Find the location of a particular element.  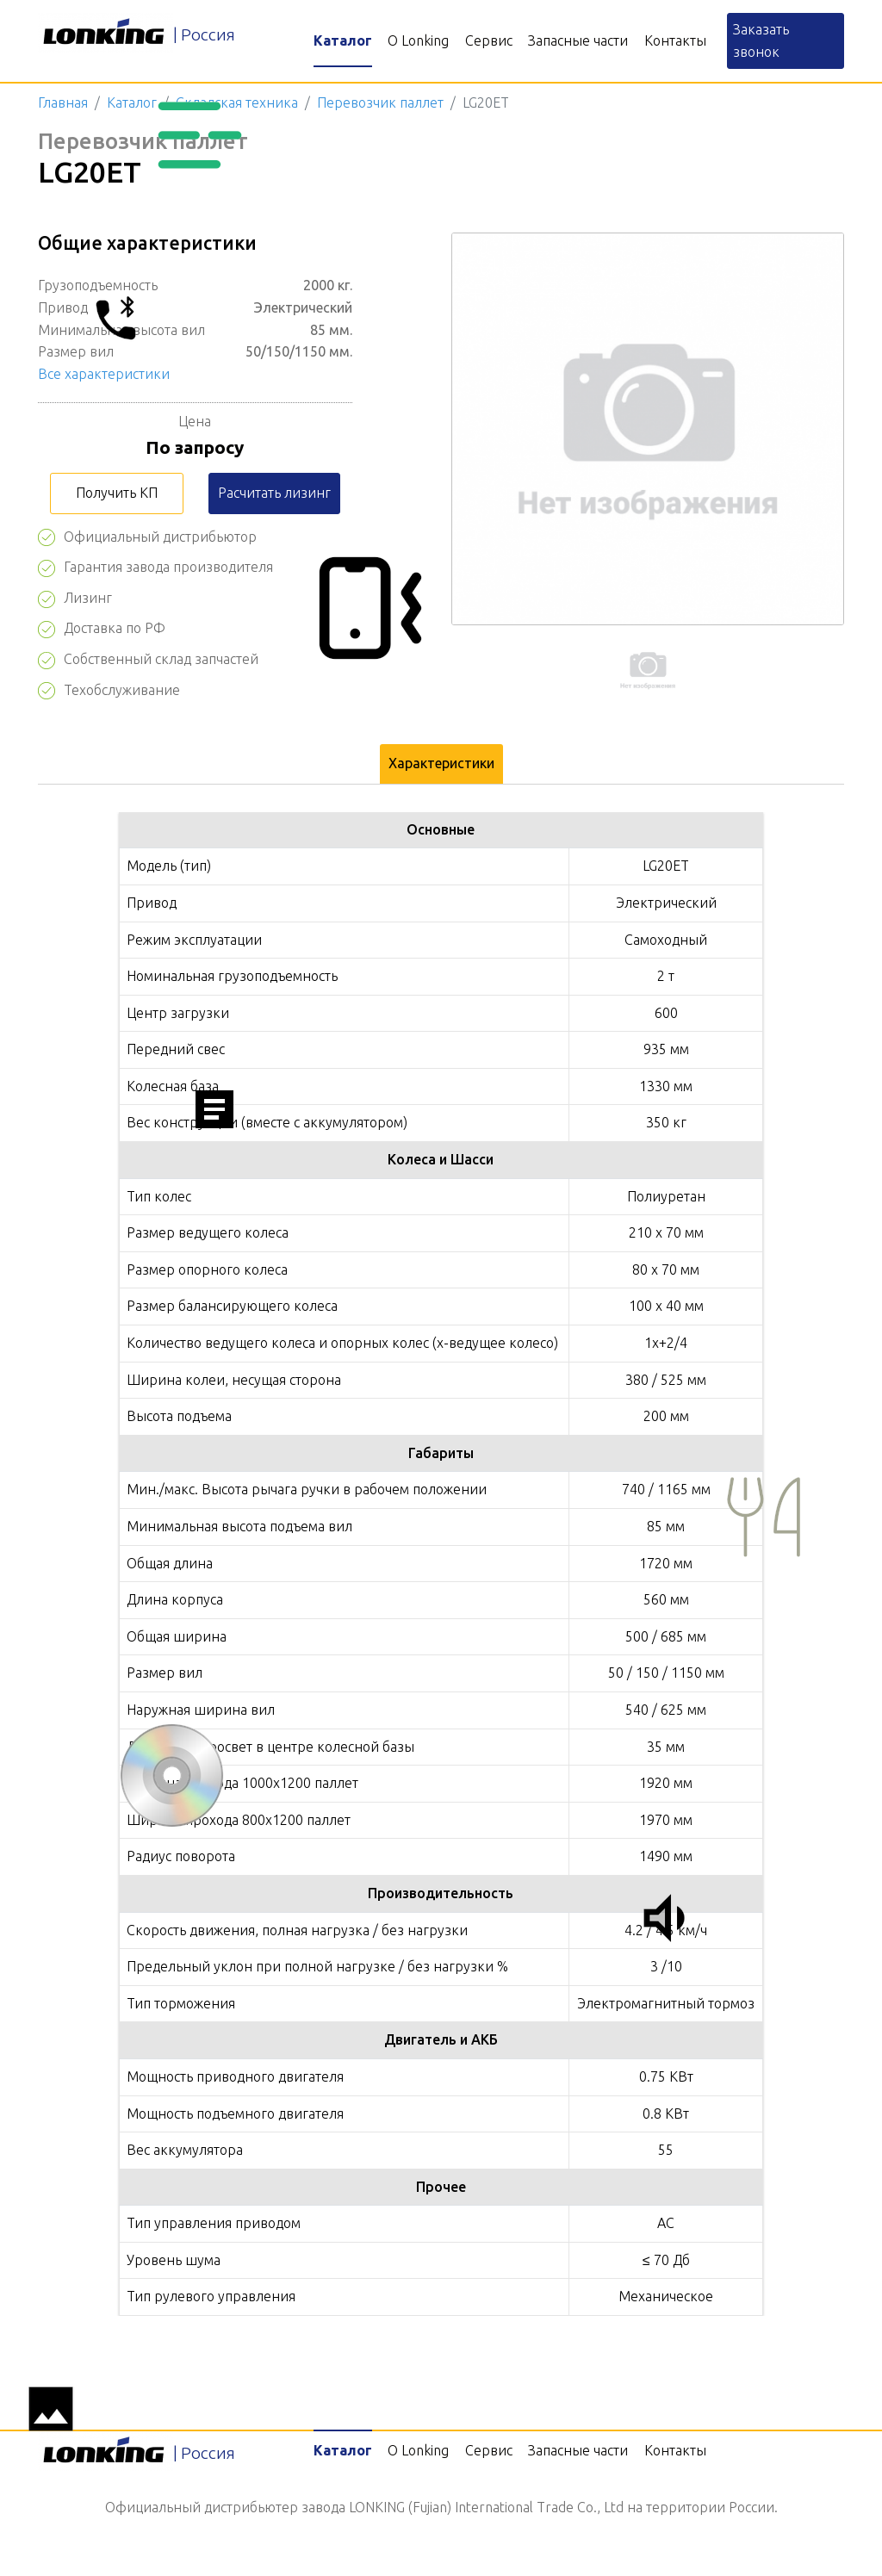

insert or eject optical disc media is located at coordinates (171, 1775).